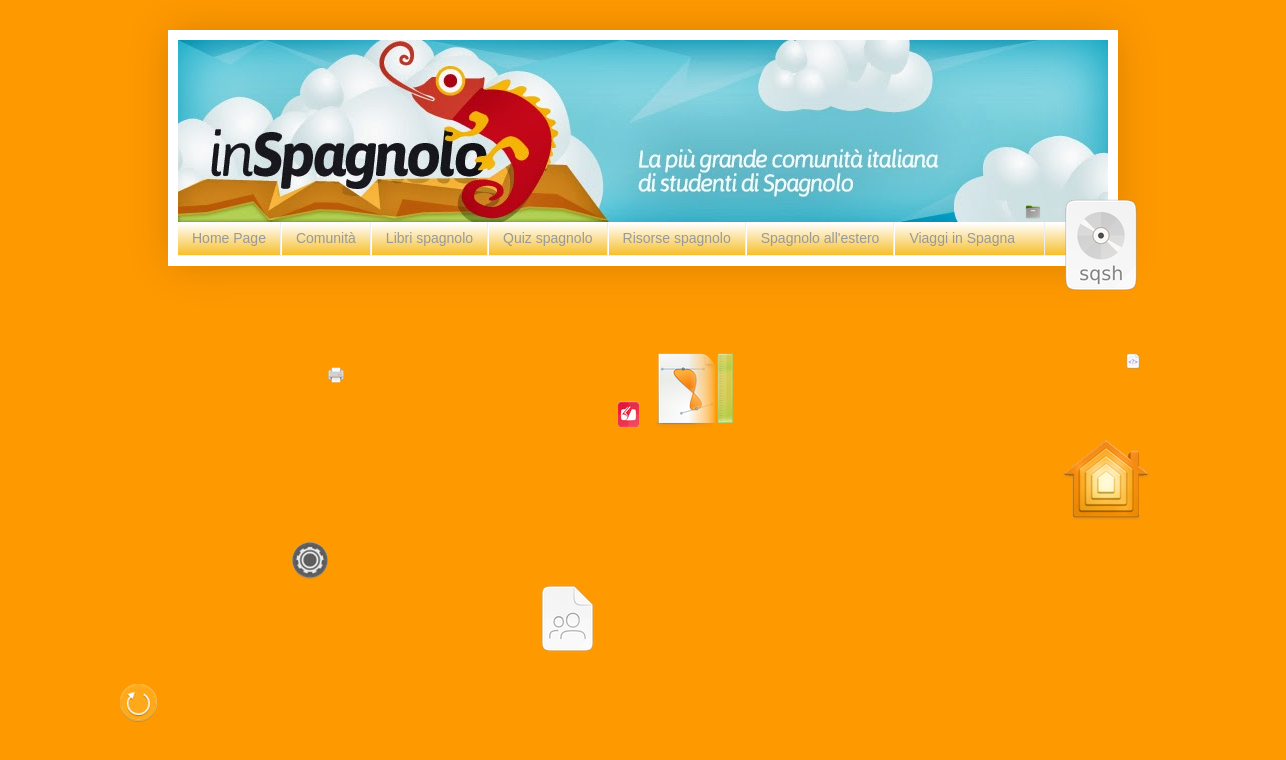 The height and width of the screenshot is (760, 1286). Describe the element at coordinates (1033, 212) in the screenshot. I see `open the file manager app` at that location.